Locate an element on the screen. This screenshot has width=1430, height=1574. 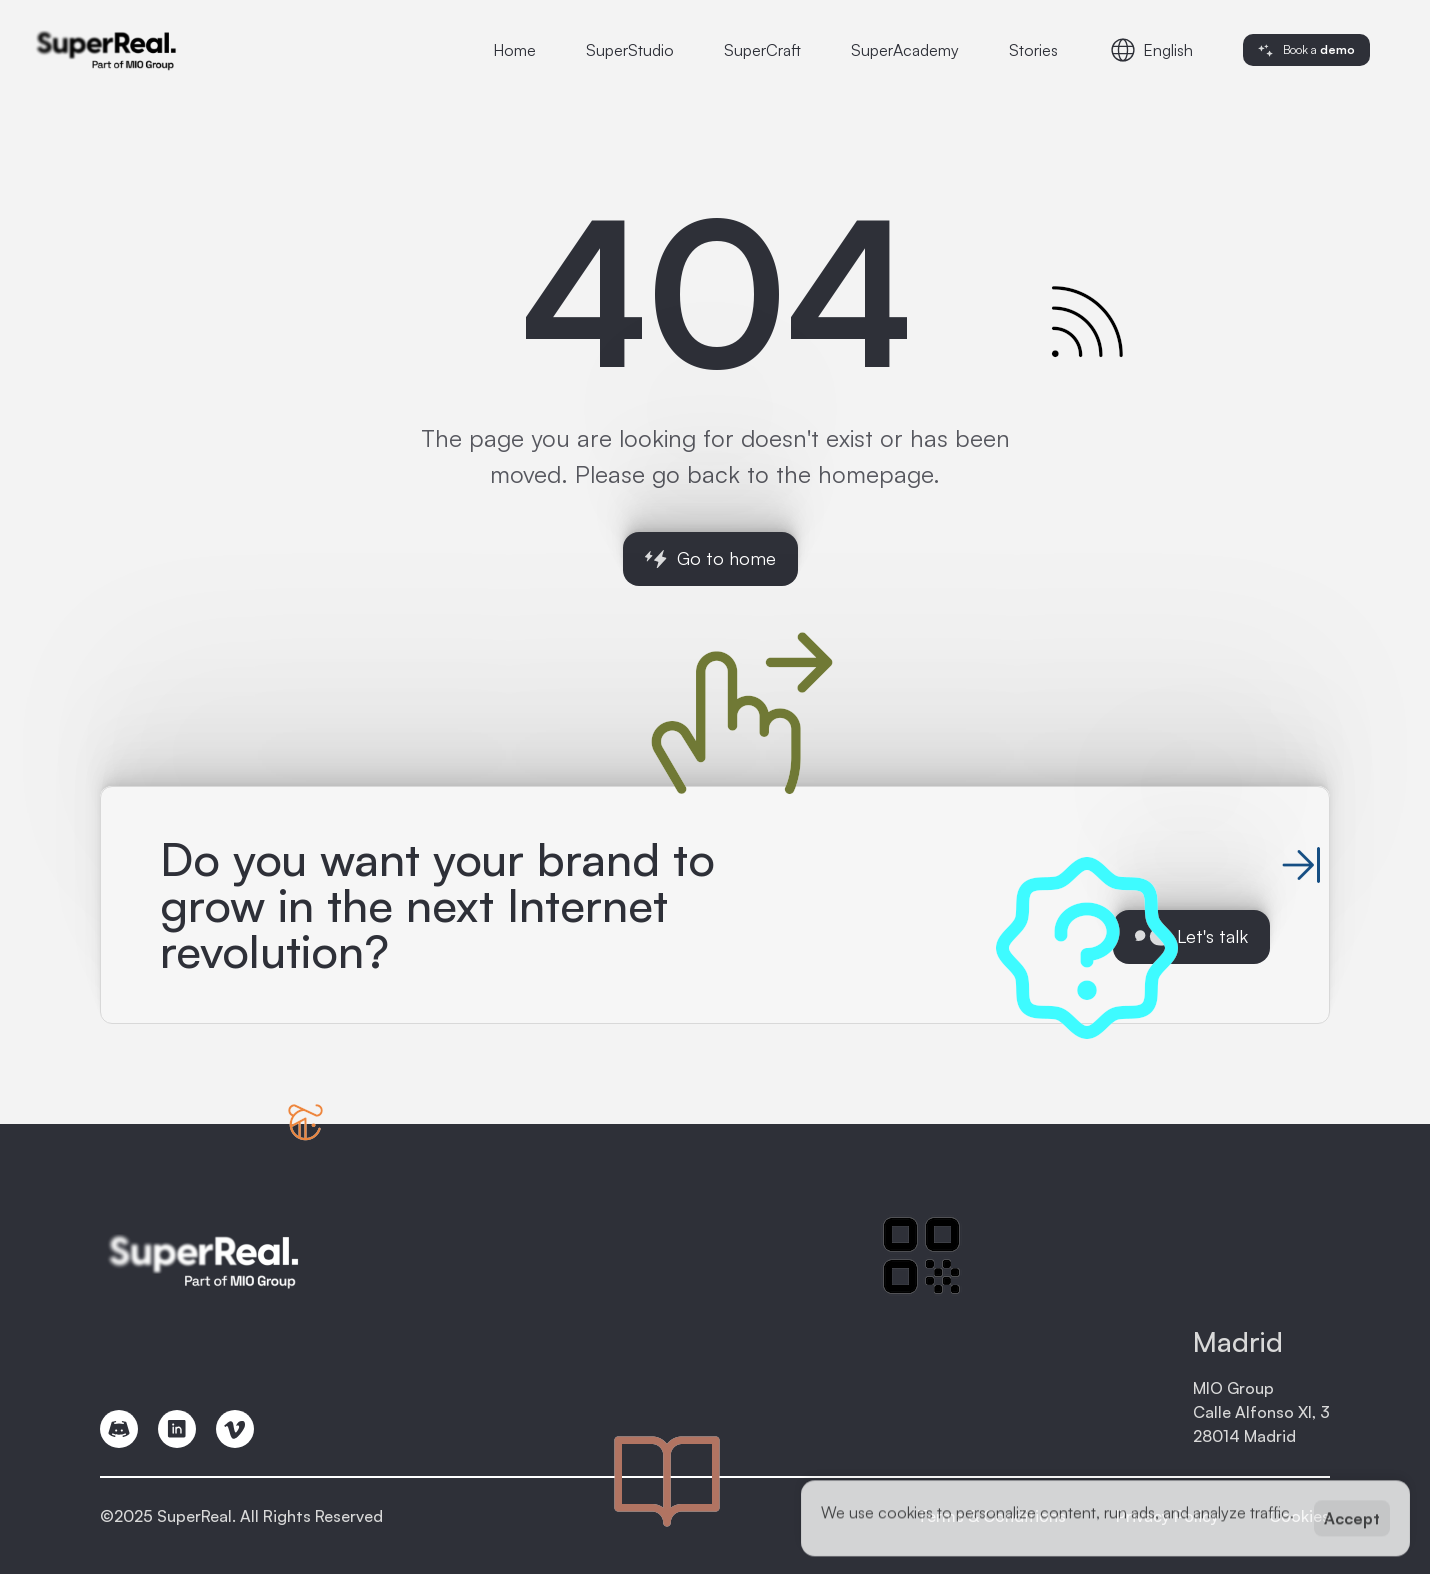
scan or generate a QR code is located at coordinates (921, 1255).